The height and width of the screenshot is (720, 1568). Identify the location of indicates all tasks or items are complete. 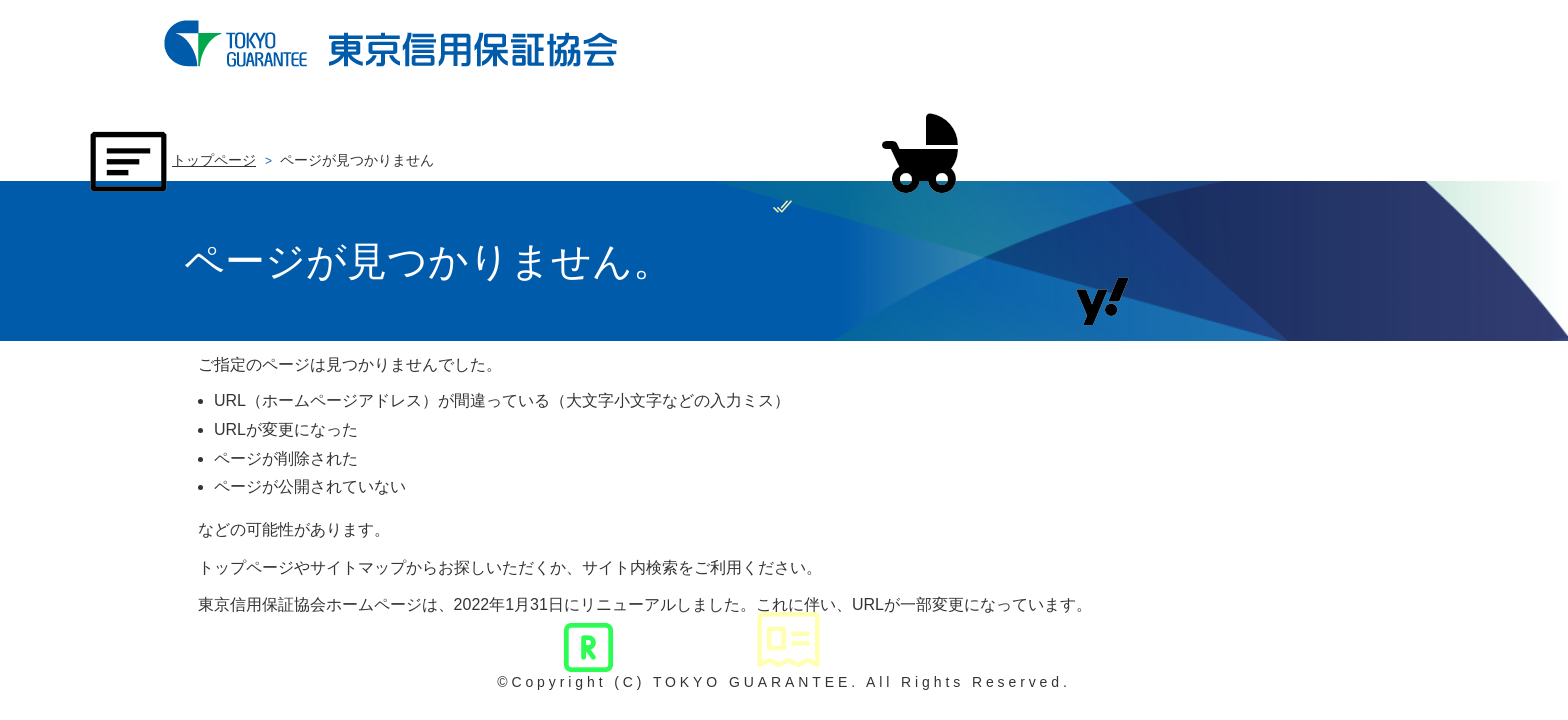
(782, 206).